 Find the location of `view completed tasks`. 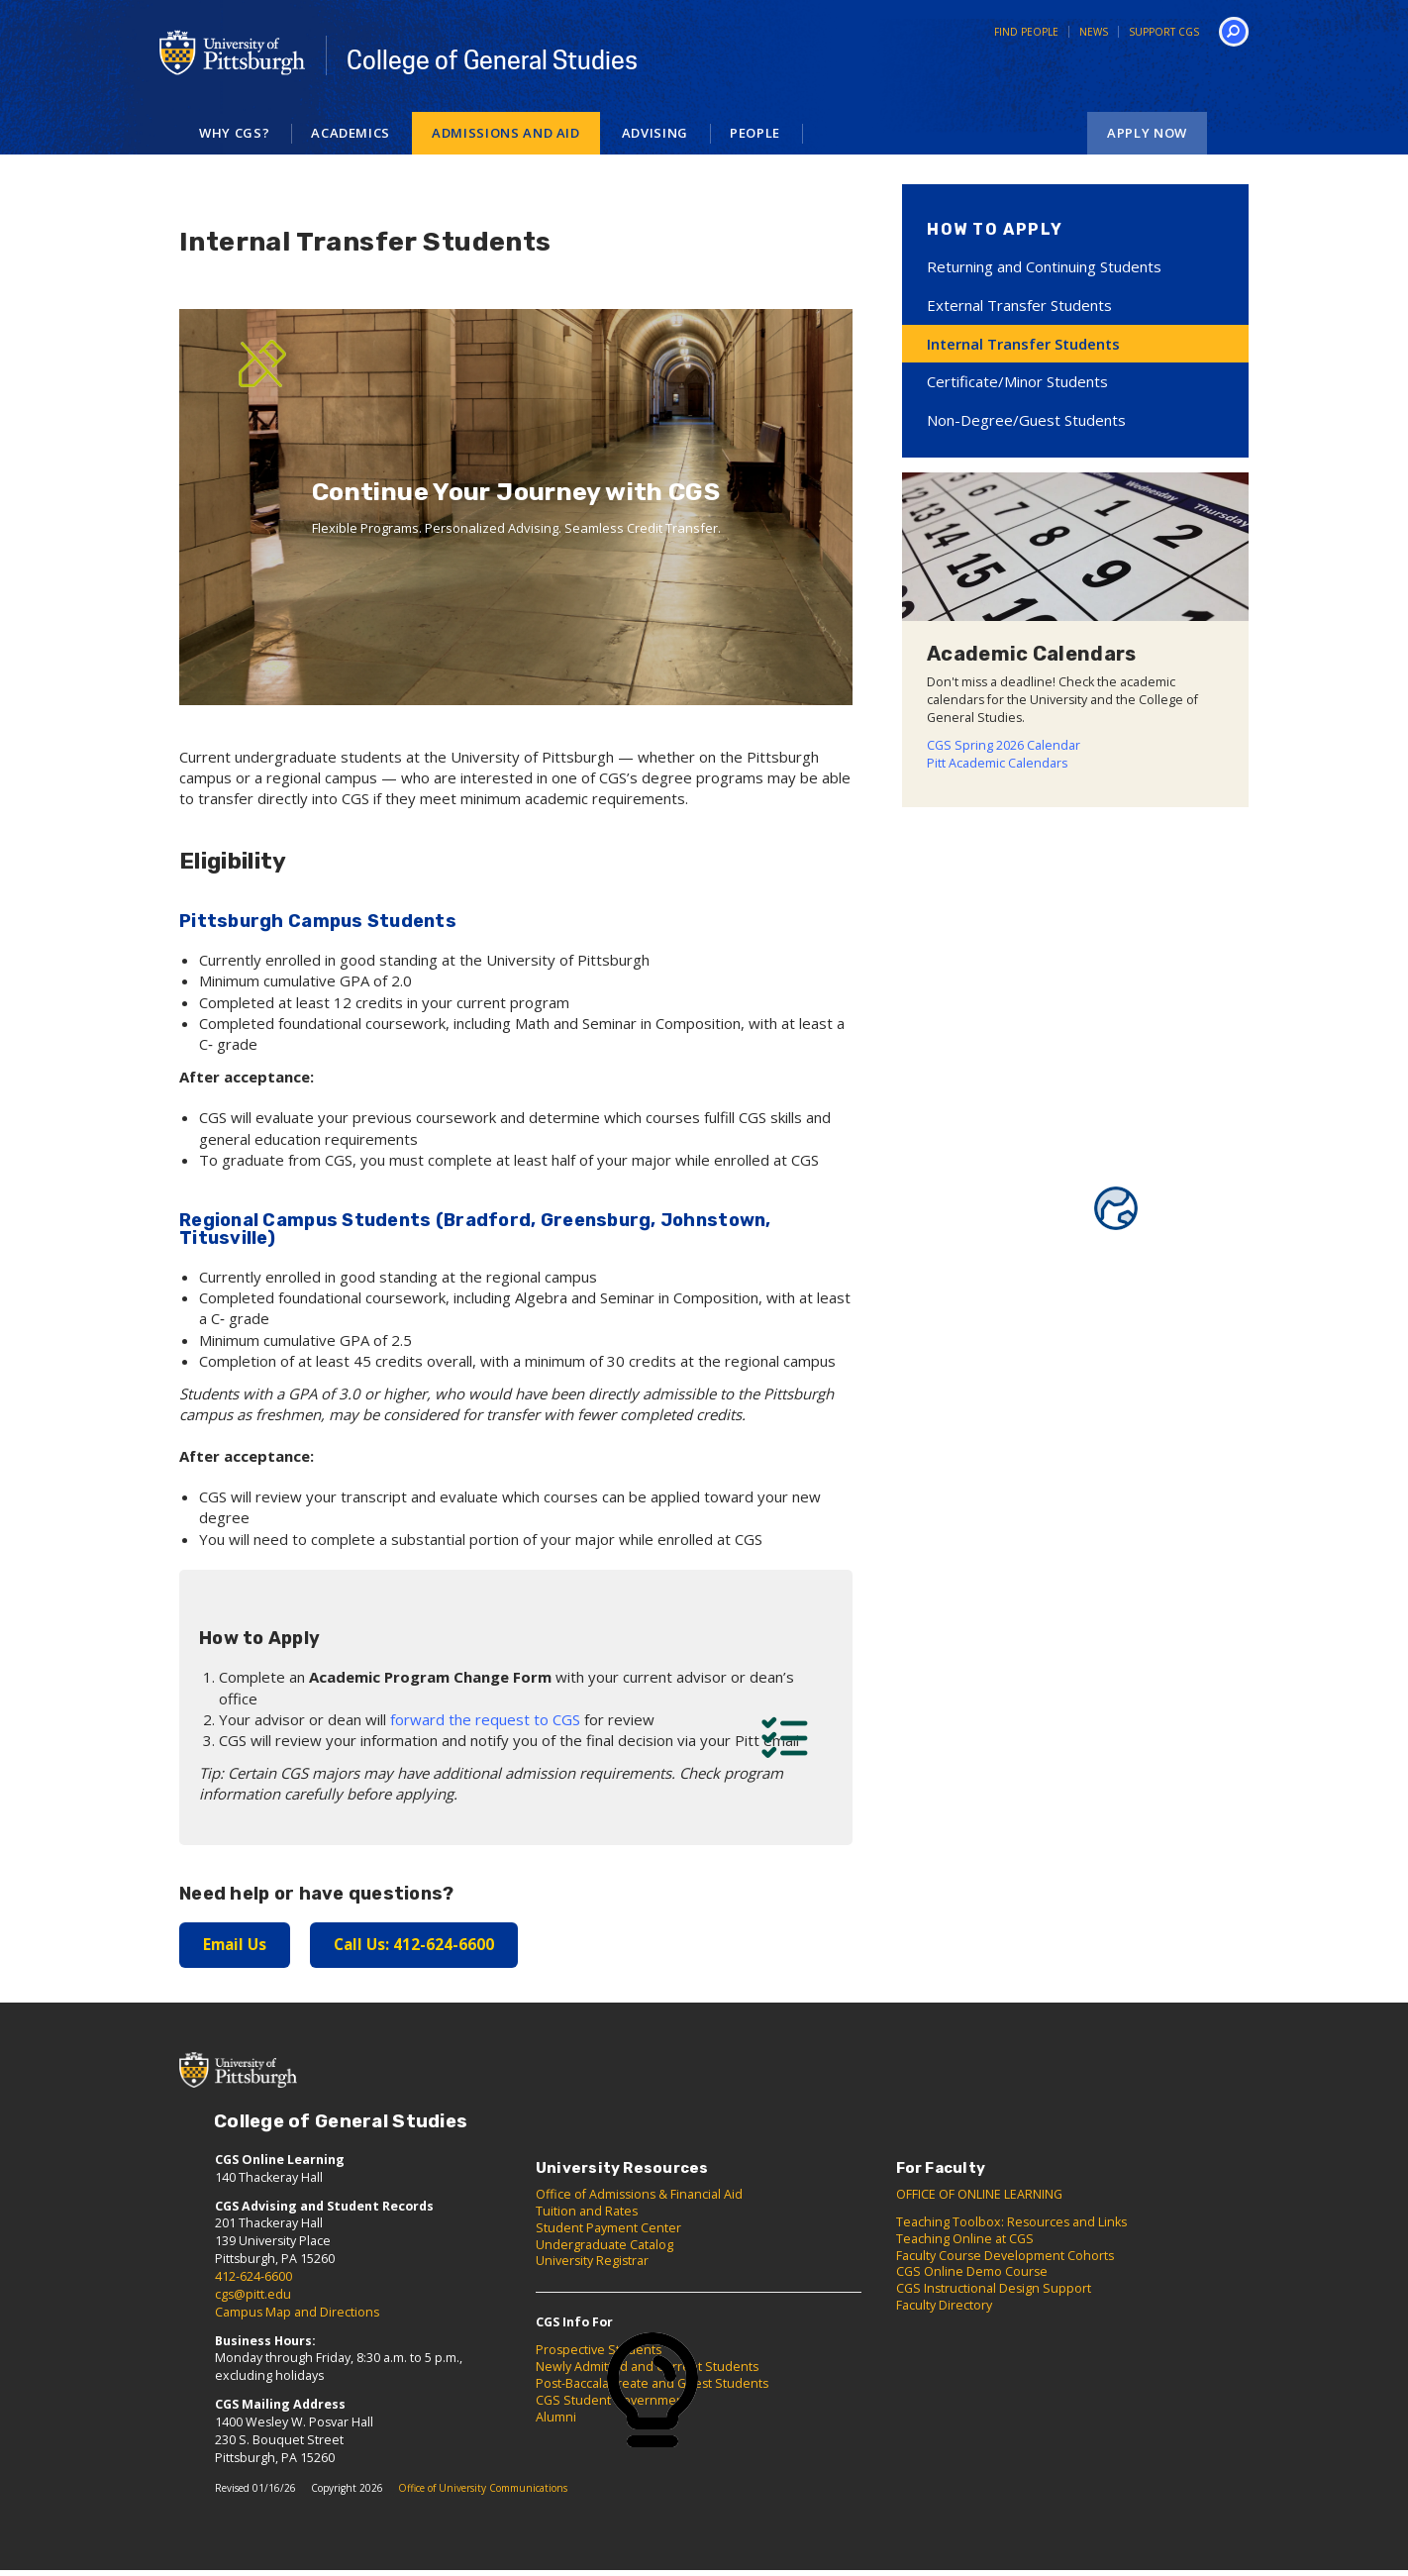

view completed tasks is located at coordinates (785, 1738).